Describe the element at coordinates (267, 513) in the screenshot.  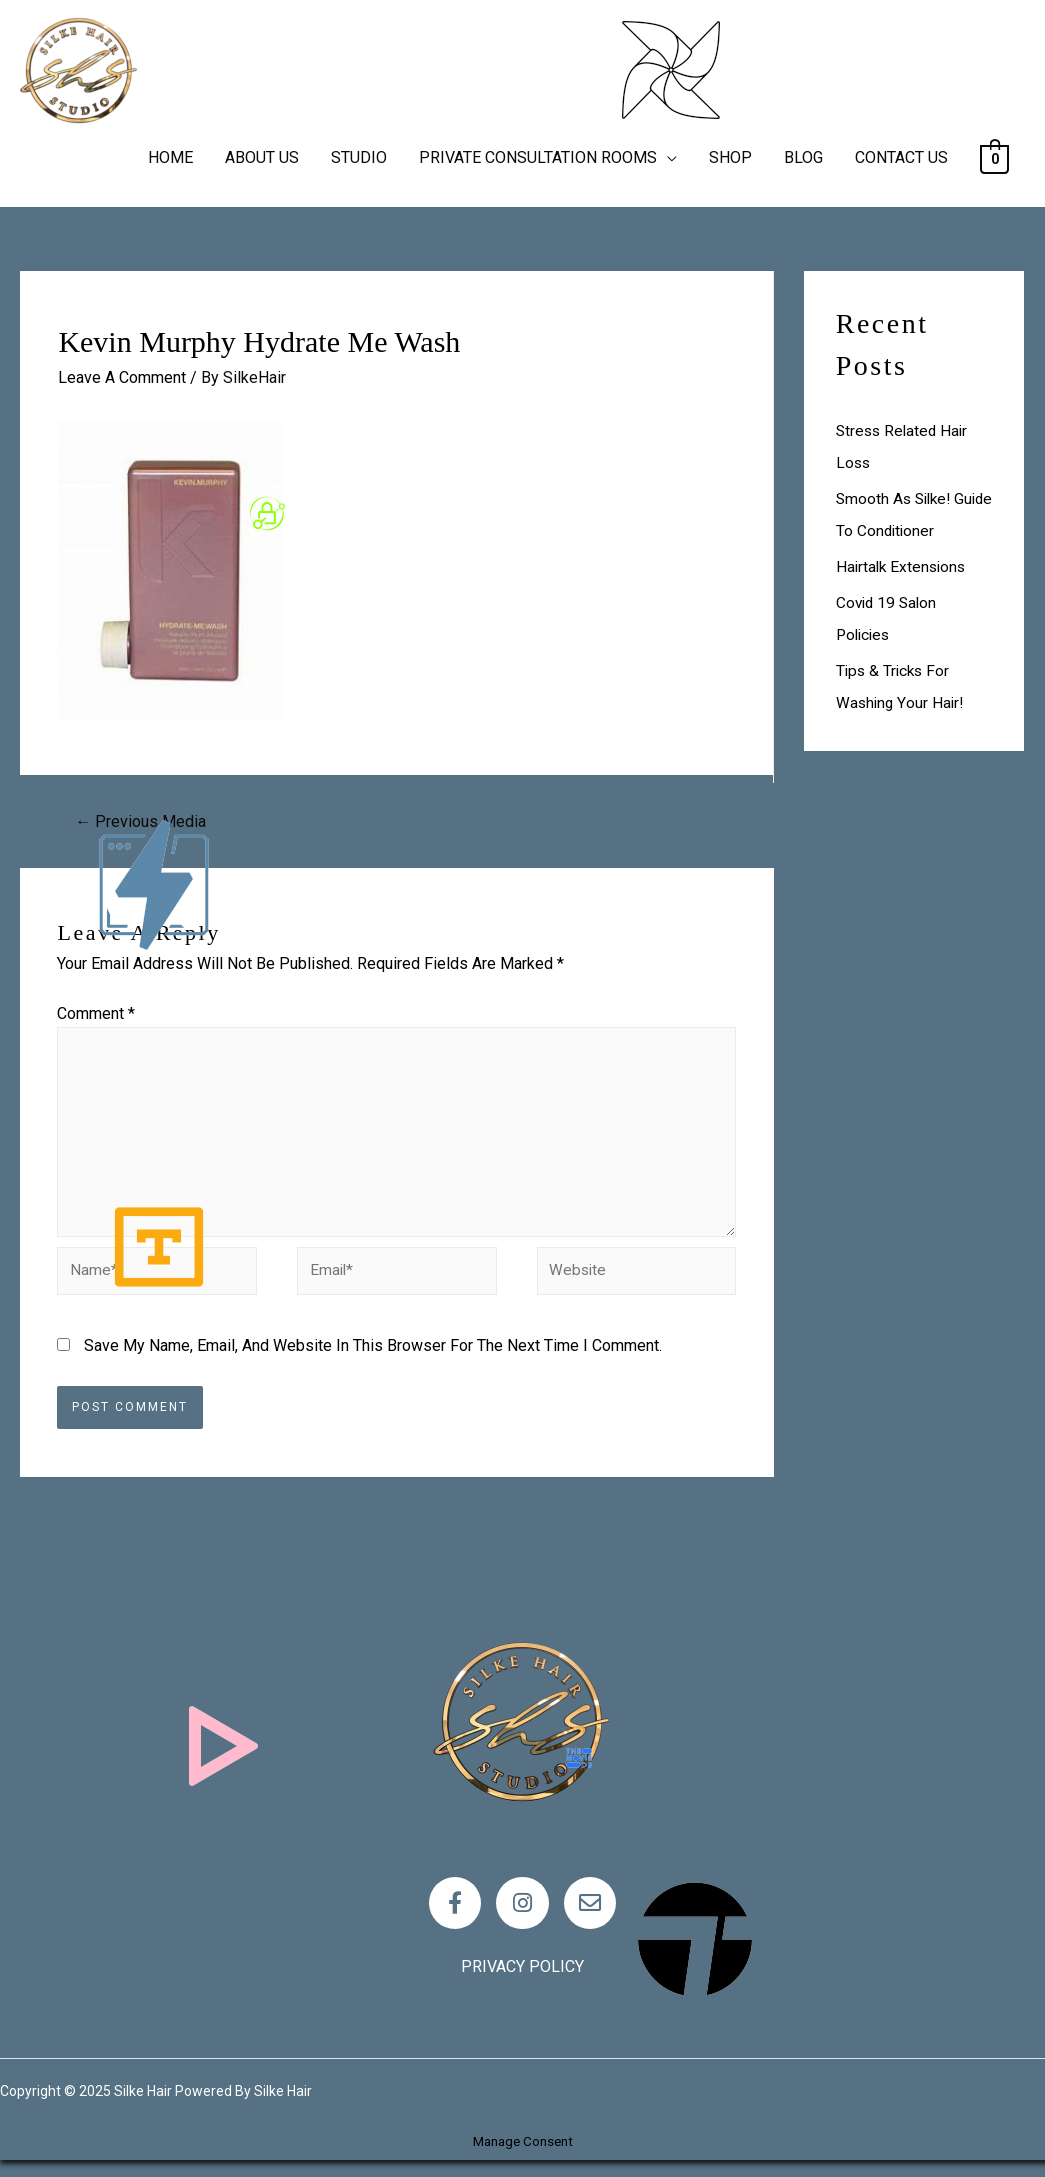
I see `caddy web server logo` at that location.